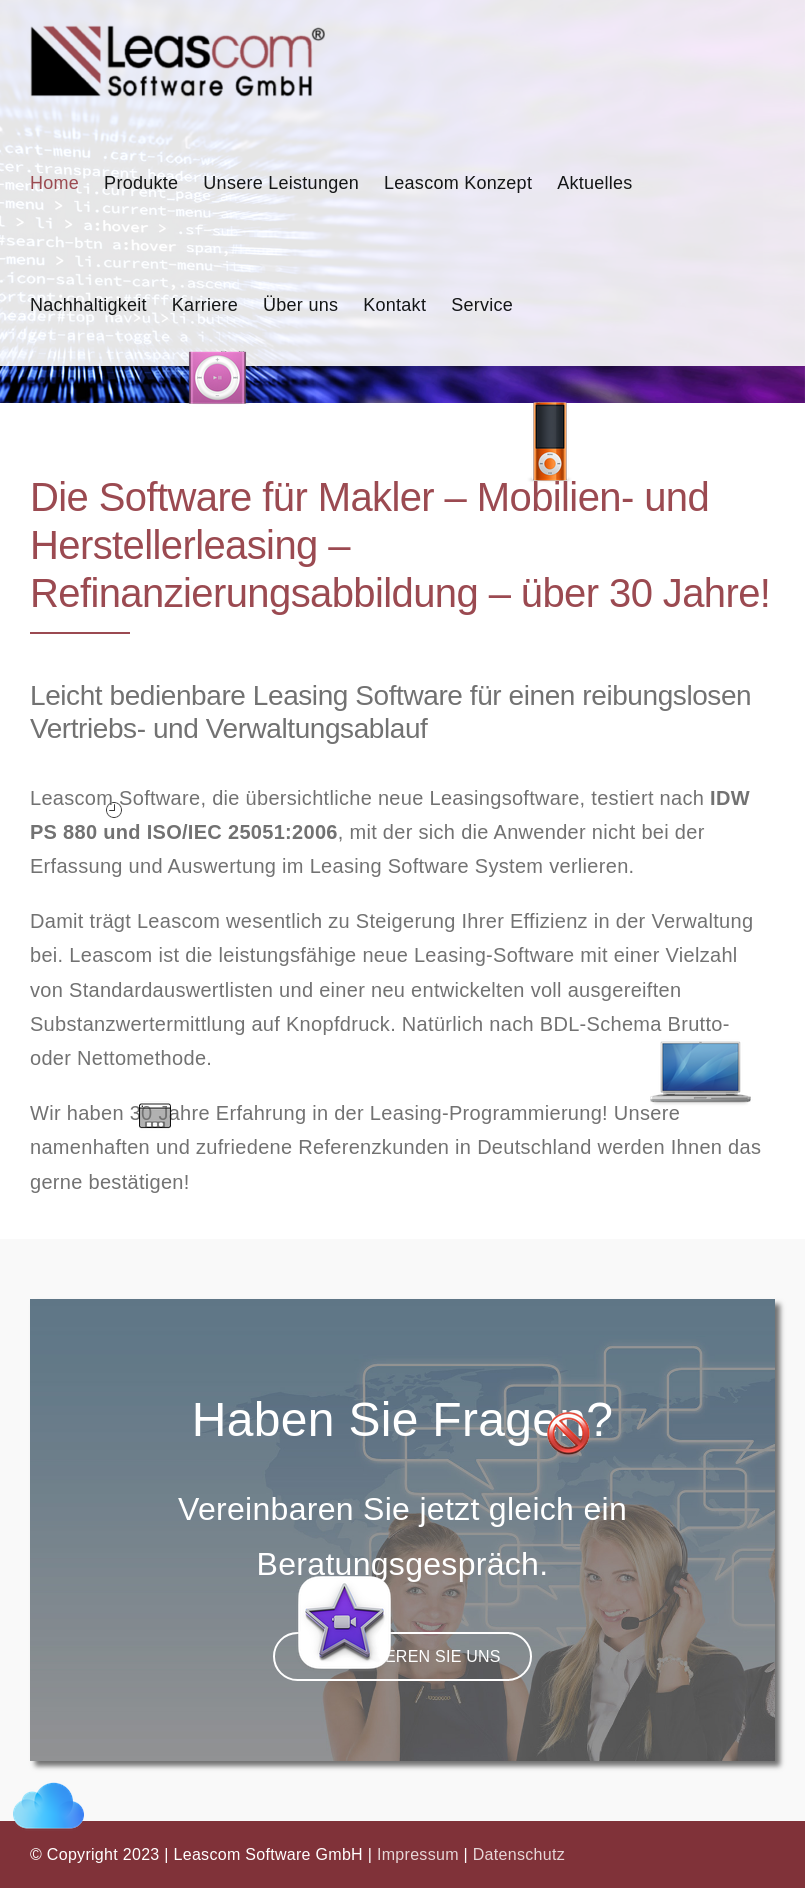 This screenshot has height=1888, width=805. What do you see at coordinates (114, 810) in the screenshot?
I see `view recently used emojis` at bounding box center [114, 810].